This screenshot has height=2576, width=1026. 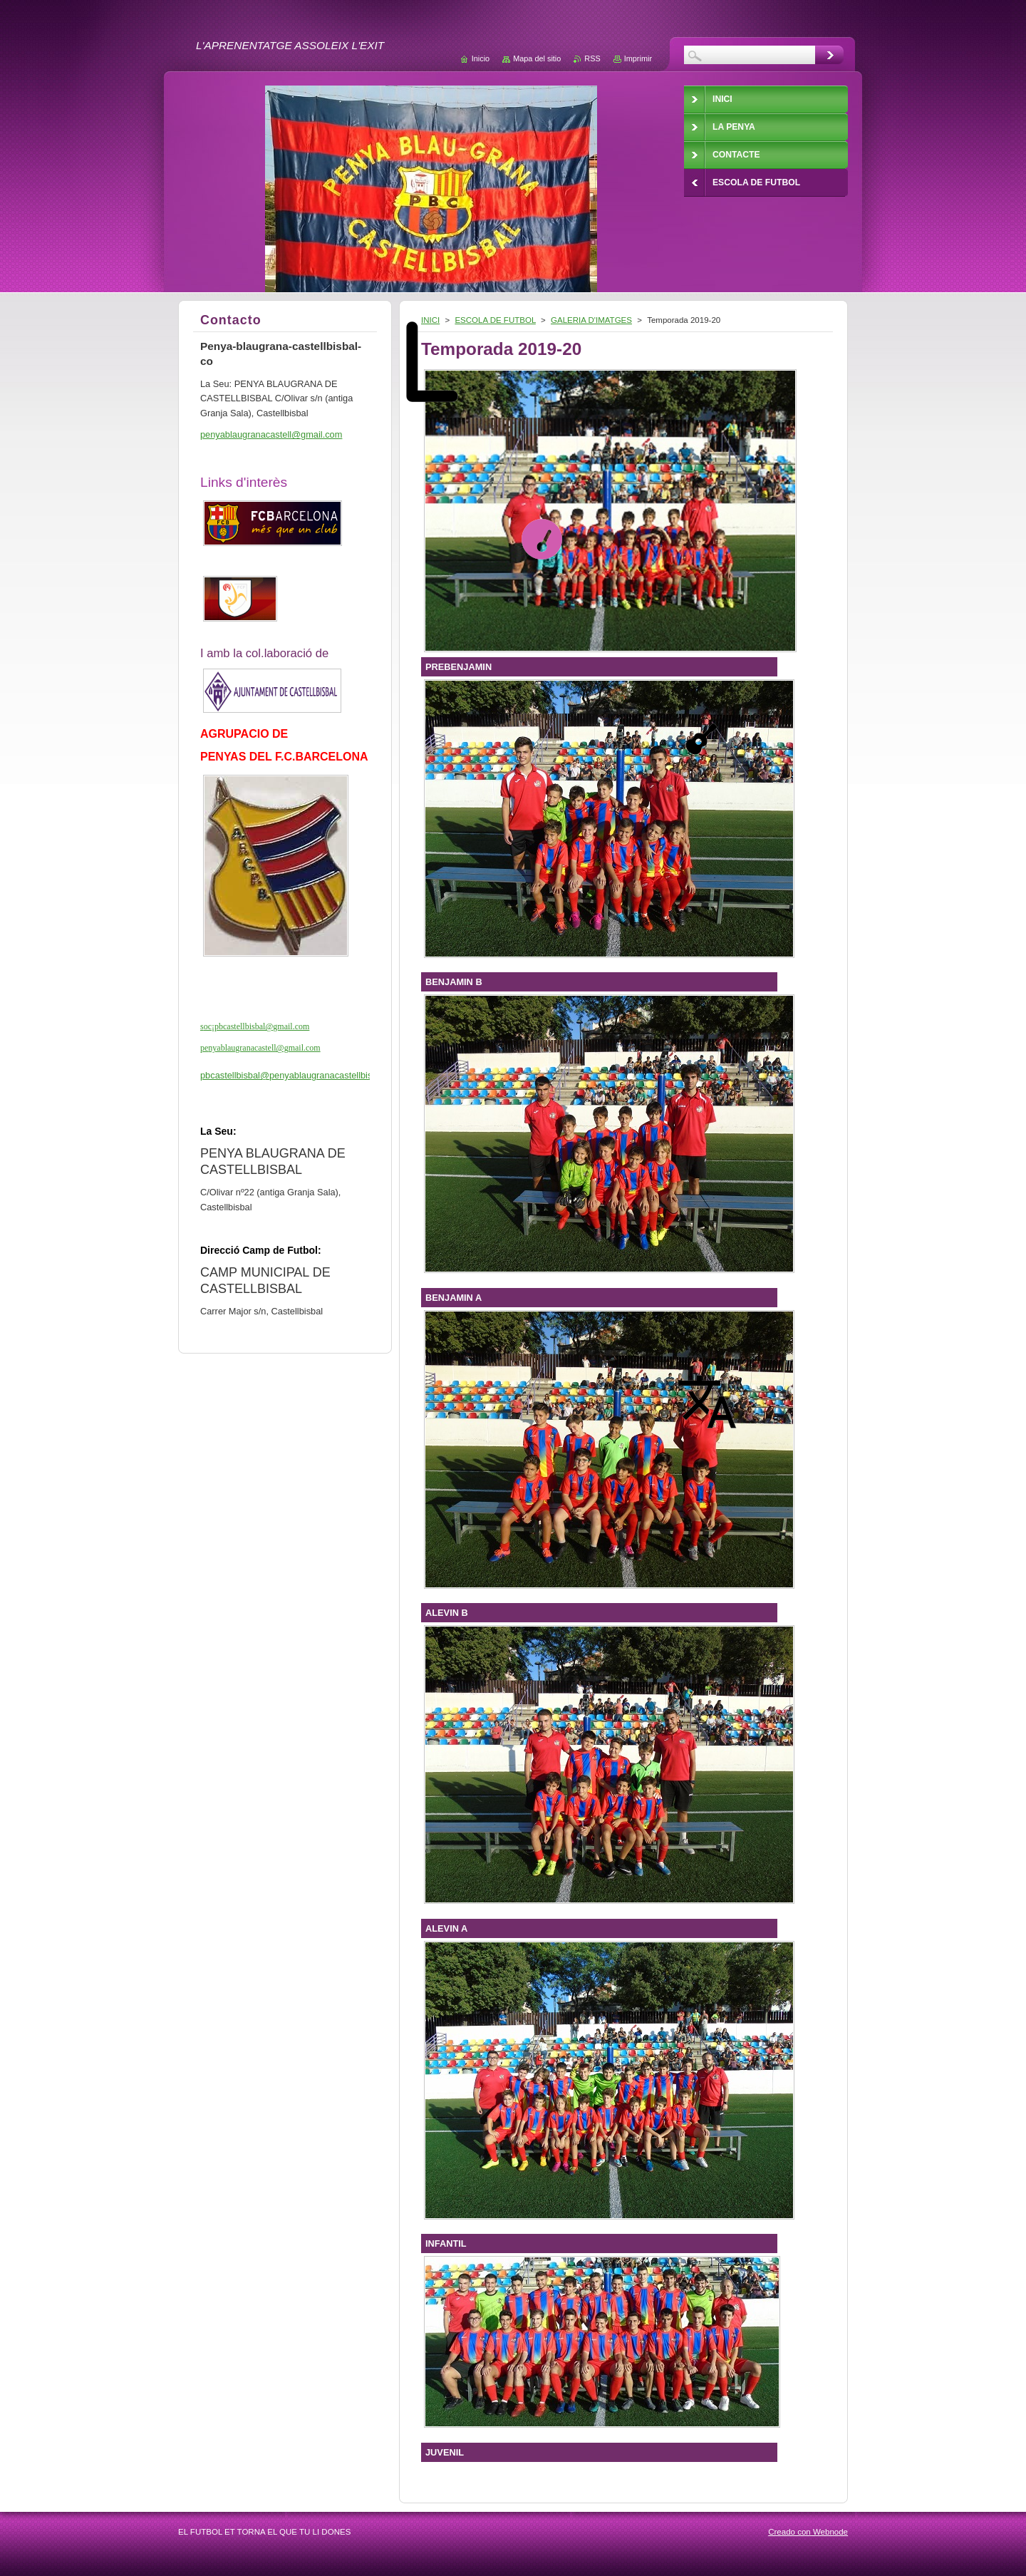 I want to click on access music or audio settings, so click(x=701, y=738).